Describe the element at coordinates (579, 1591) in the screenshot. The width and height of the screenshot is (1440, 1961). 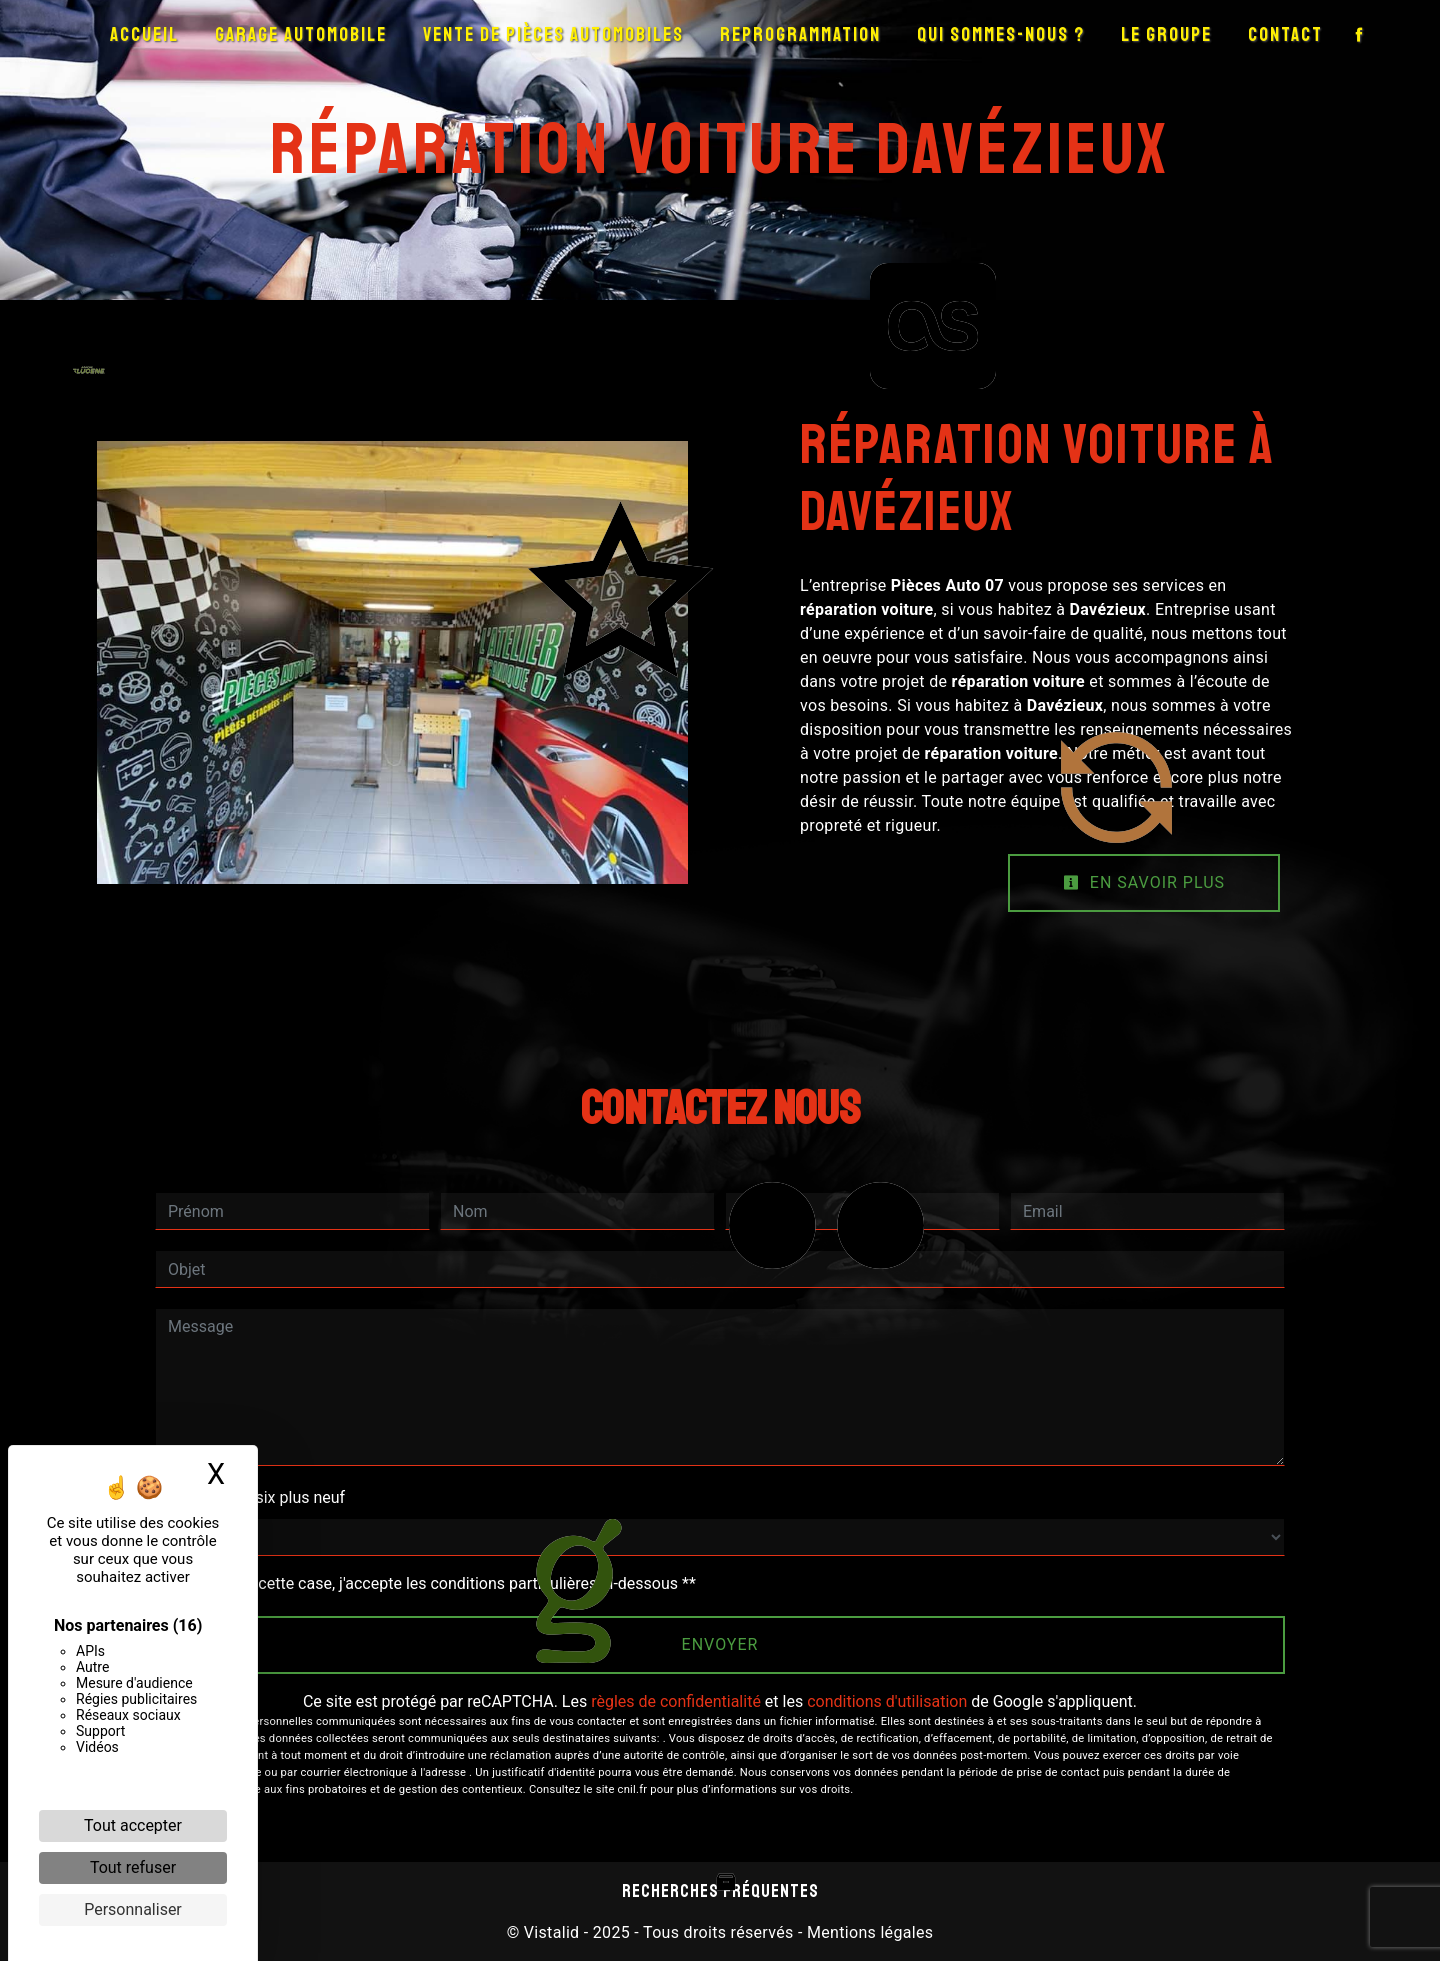
I see `open Goodreads app` at that location.